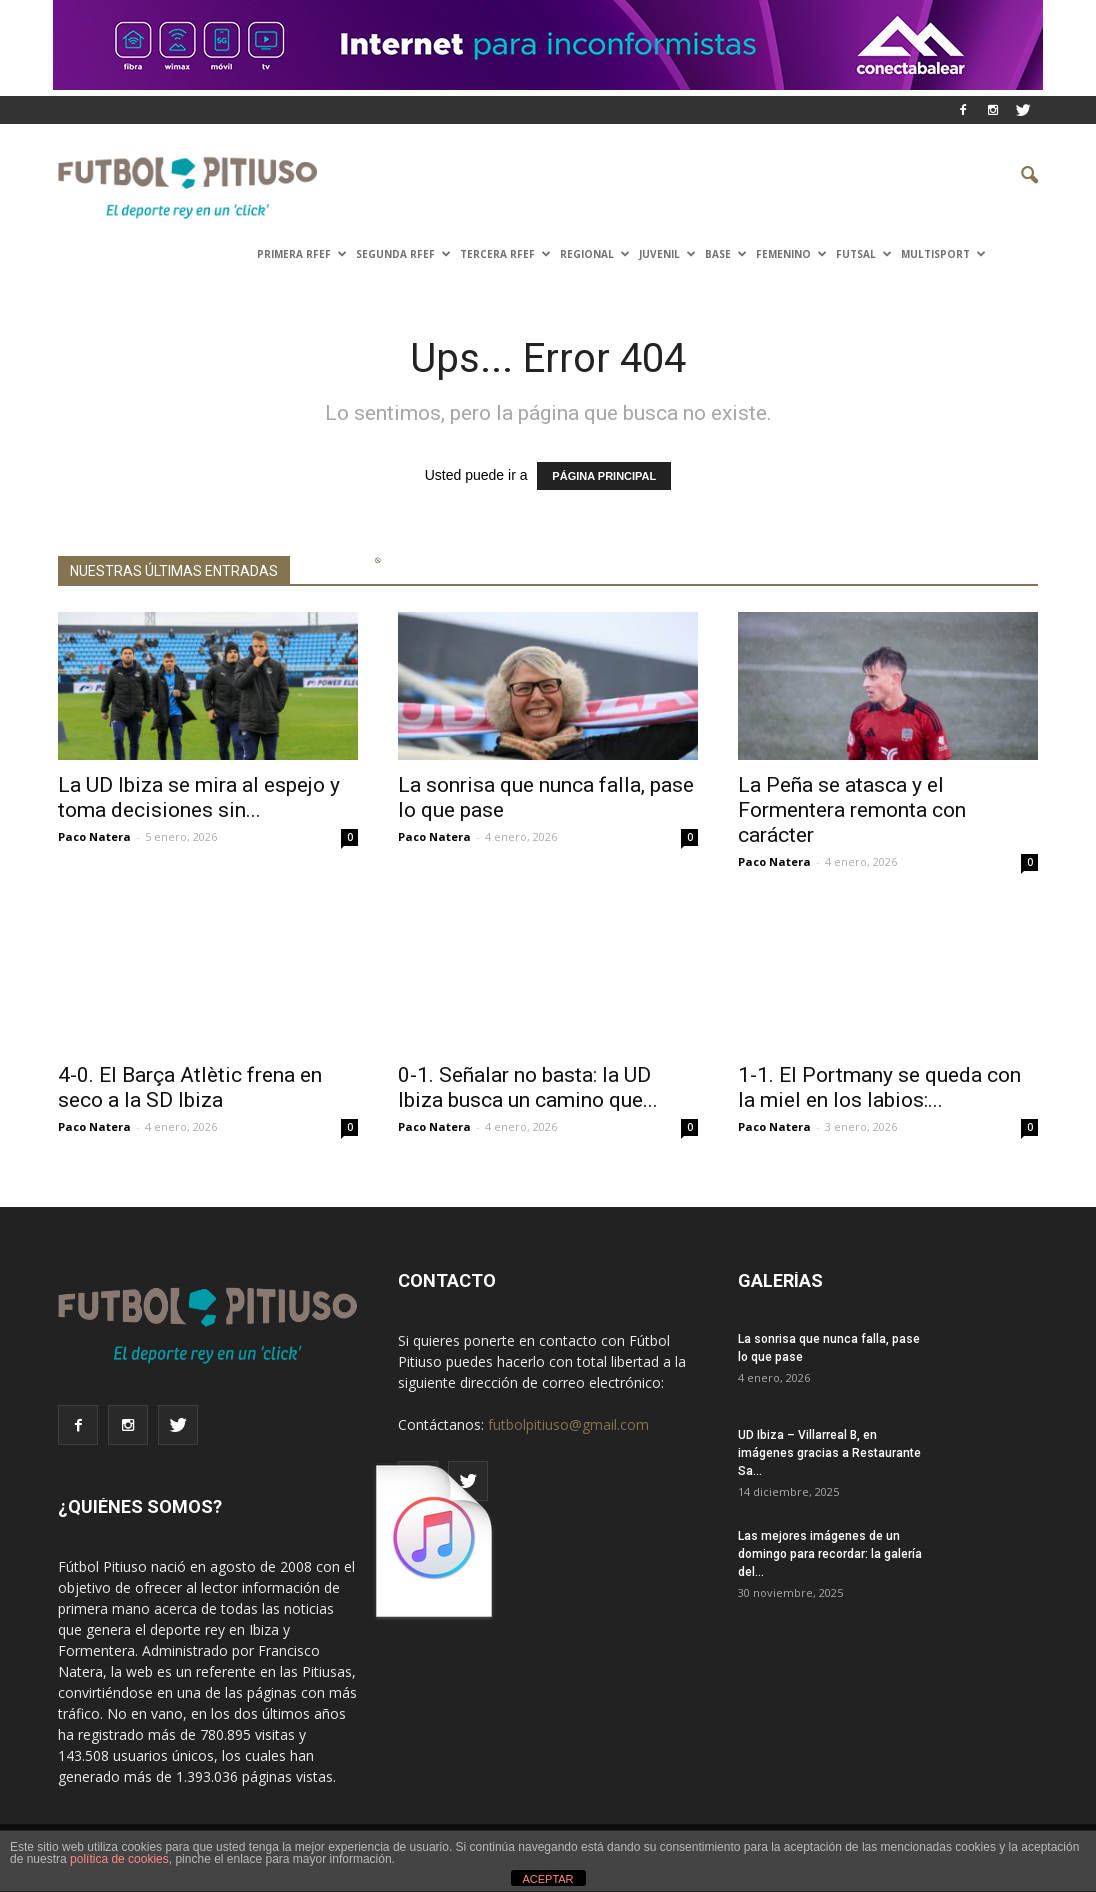 This screenshot has width=1096, height=1892. I want to click on indicates a read-only folder with restricted write access, so click(367, 552).